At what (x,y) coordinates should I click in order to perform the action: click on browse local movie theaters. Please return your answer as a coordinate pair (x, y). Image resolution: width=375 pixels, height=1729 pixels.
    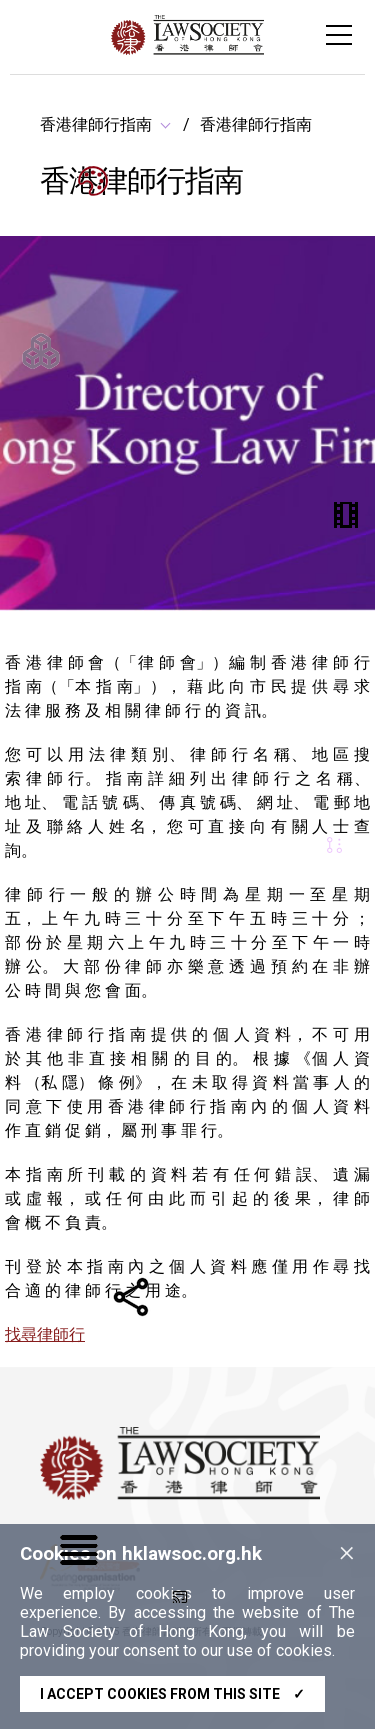
    Looking at the image, I should click on (346, 515).